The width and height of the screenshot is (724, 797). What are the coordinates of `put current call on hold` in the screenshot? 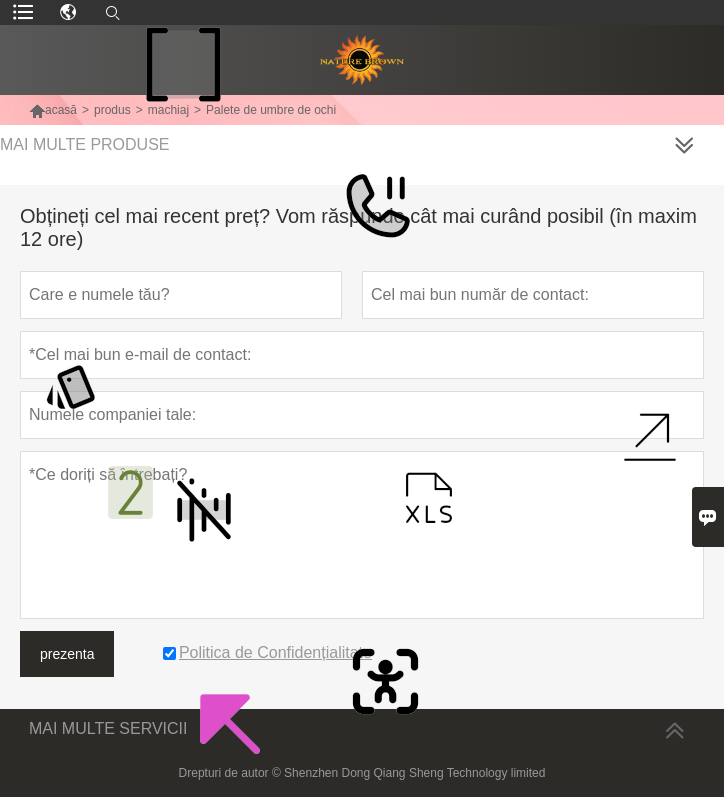 It's located at (379, 204).